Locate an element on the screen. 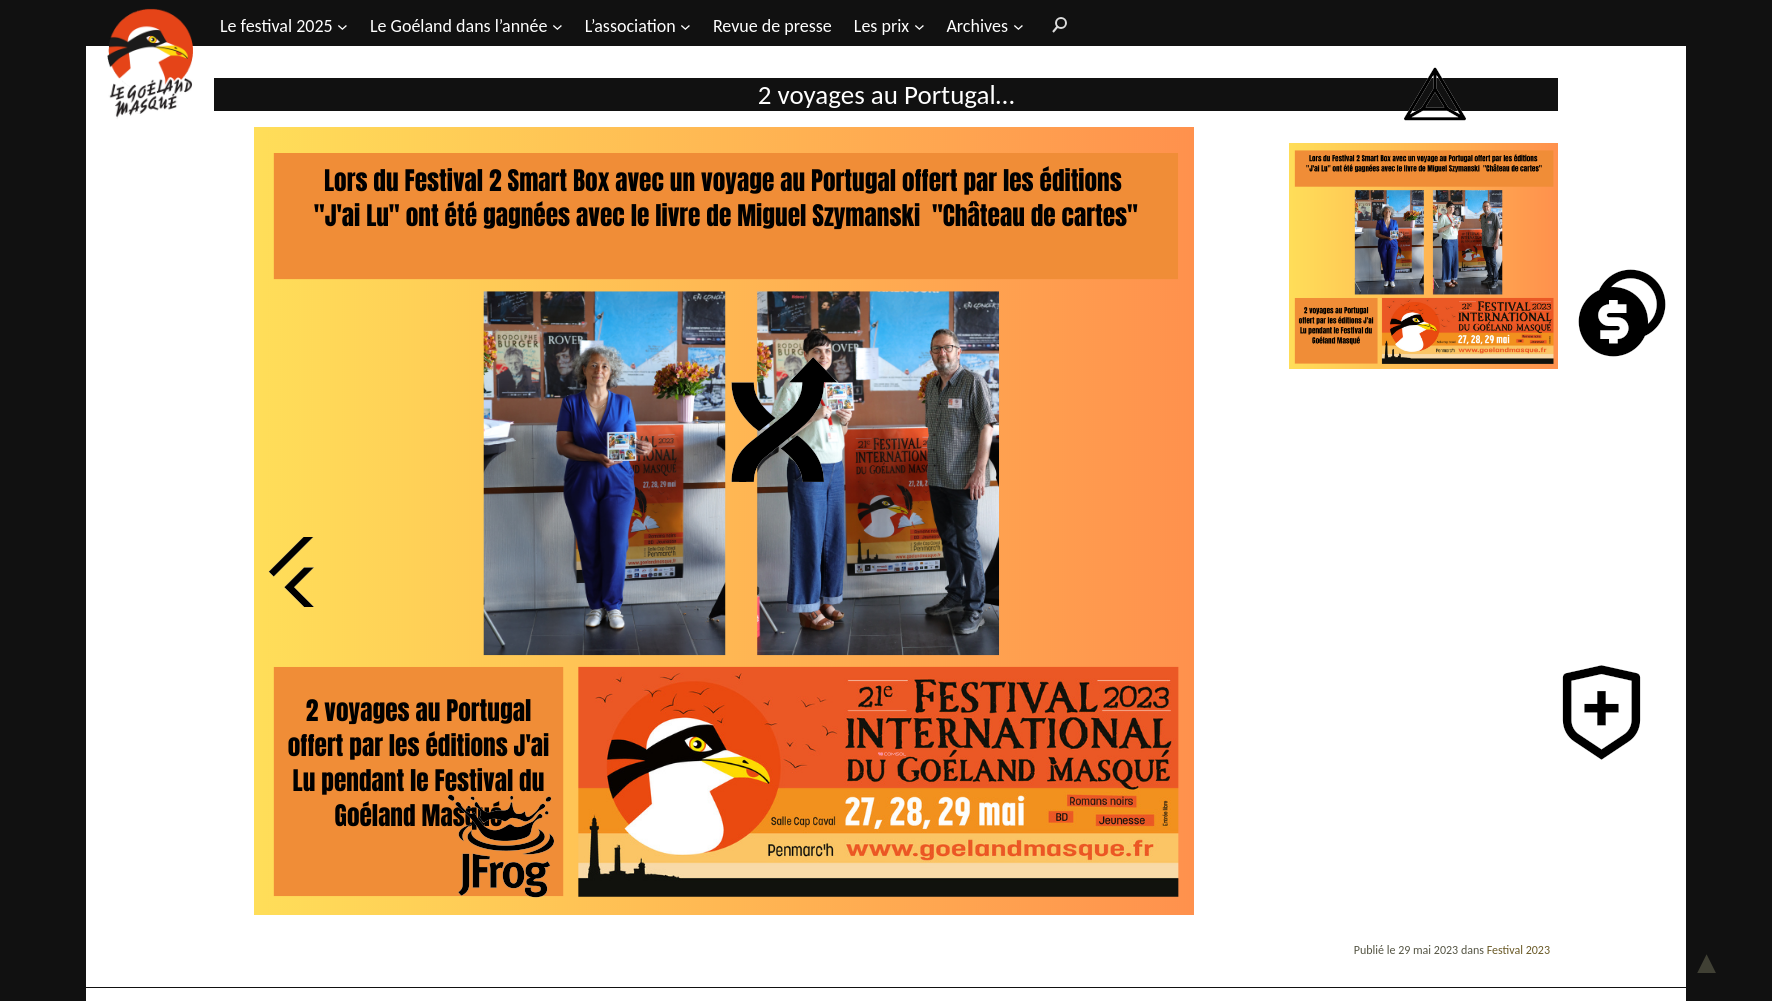 The image size is (1772, 1001). view your coin balance or currency is located at coordinates (1622, 313).